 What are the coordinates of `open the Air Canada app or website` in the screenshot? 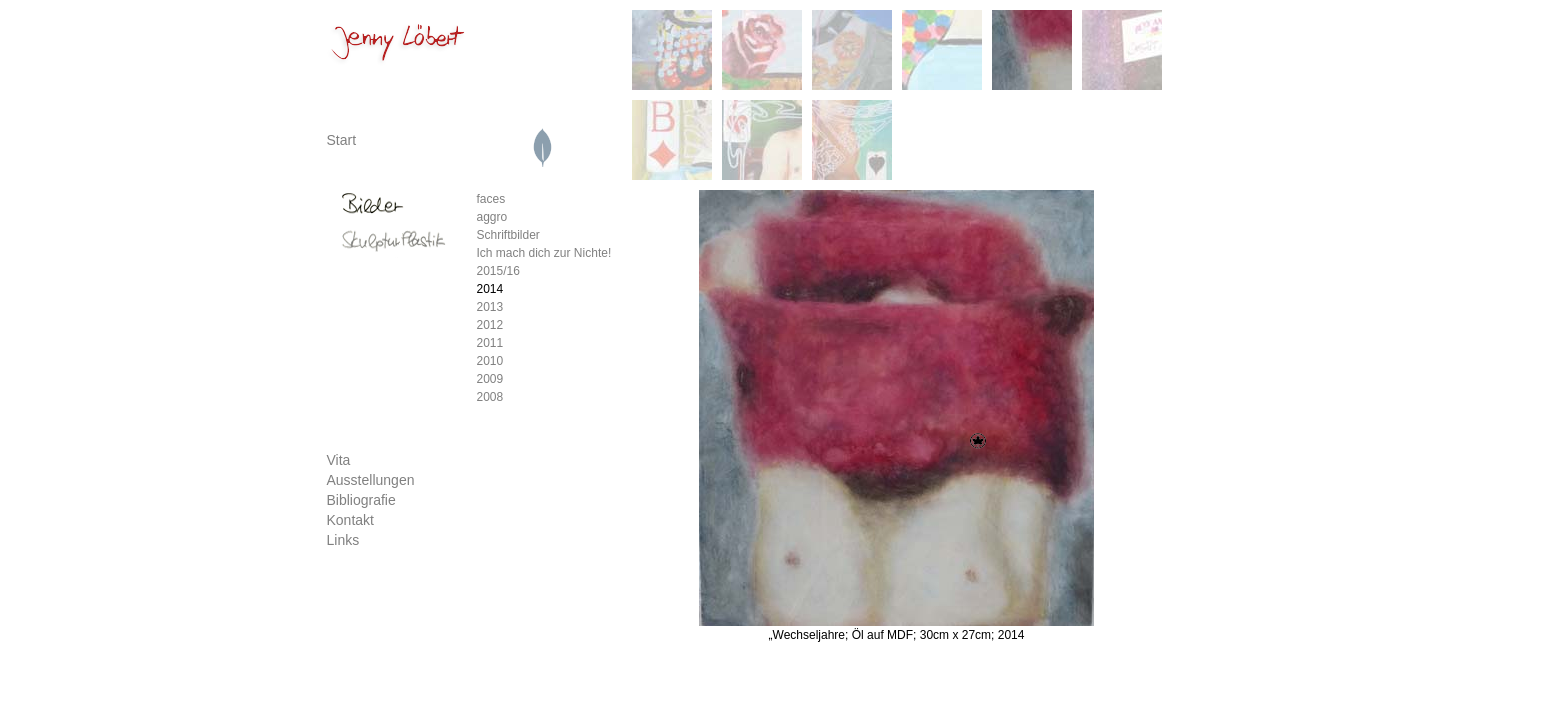 It's located at (978, 441).